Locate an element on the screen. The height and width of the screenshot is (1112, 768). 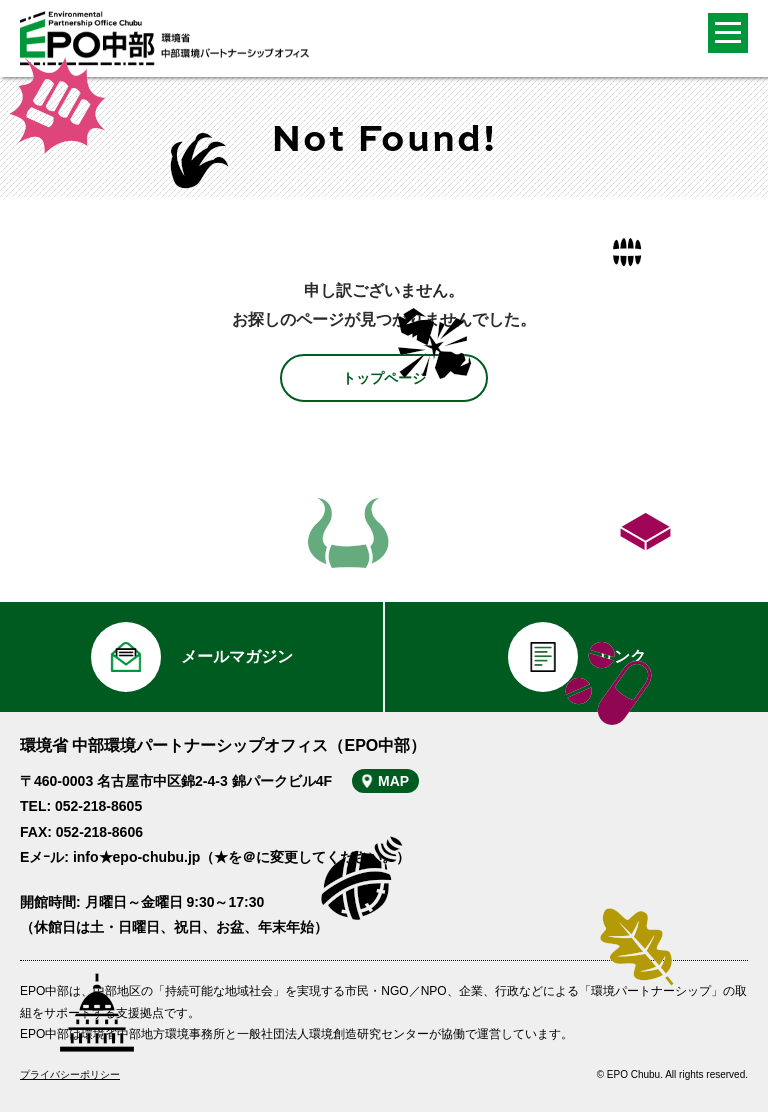
view medications or prescriptions is located at coordinates (608, 683).